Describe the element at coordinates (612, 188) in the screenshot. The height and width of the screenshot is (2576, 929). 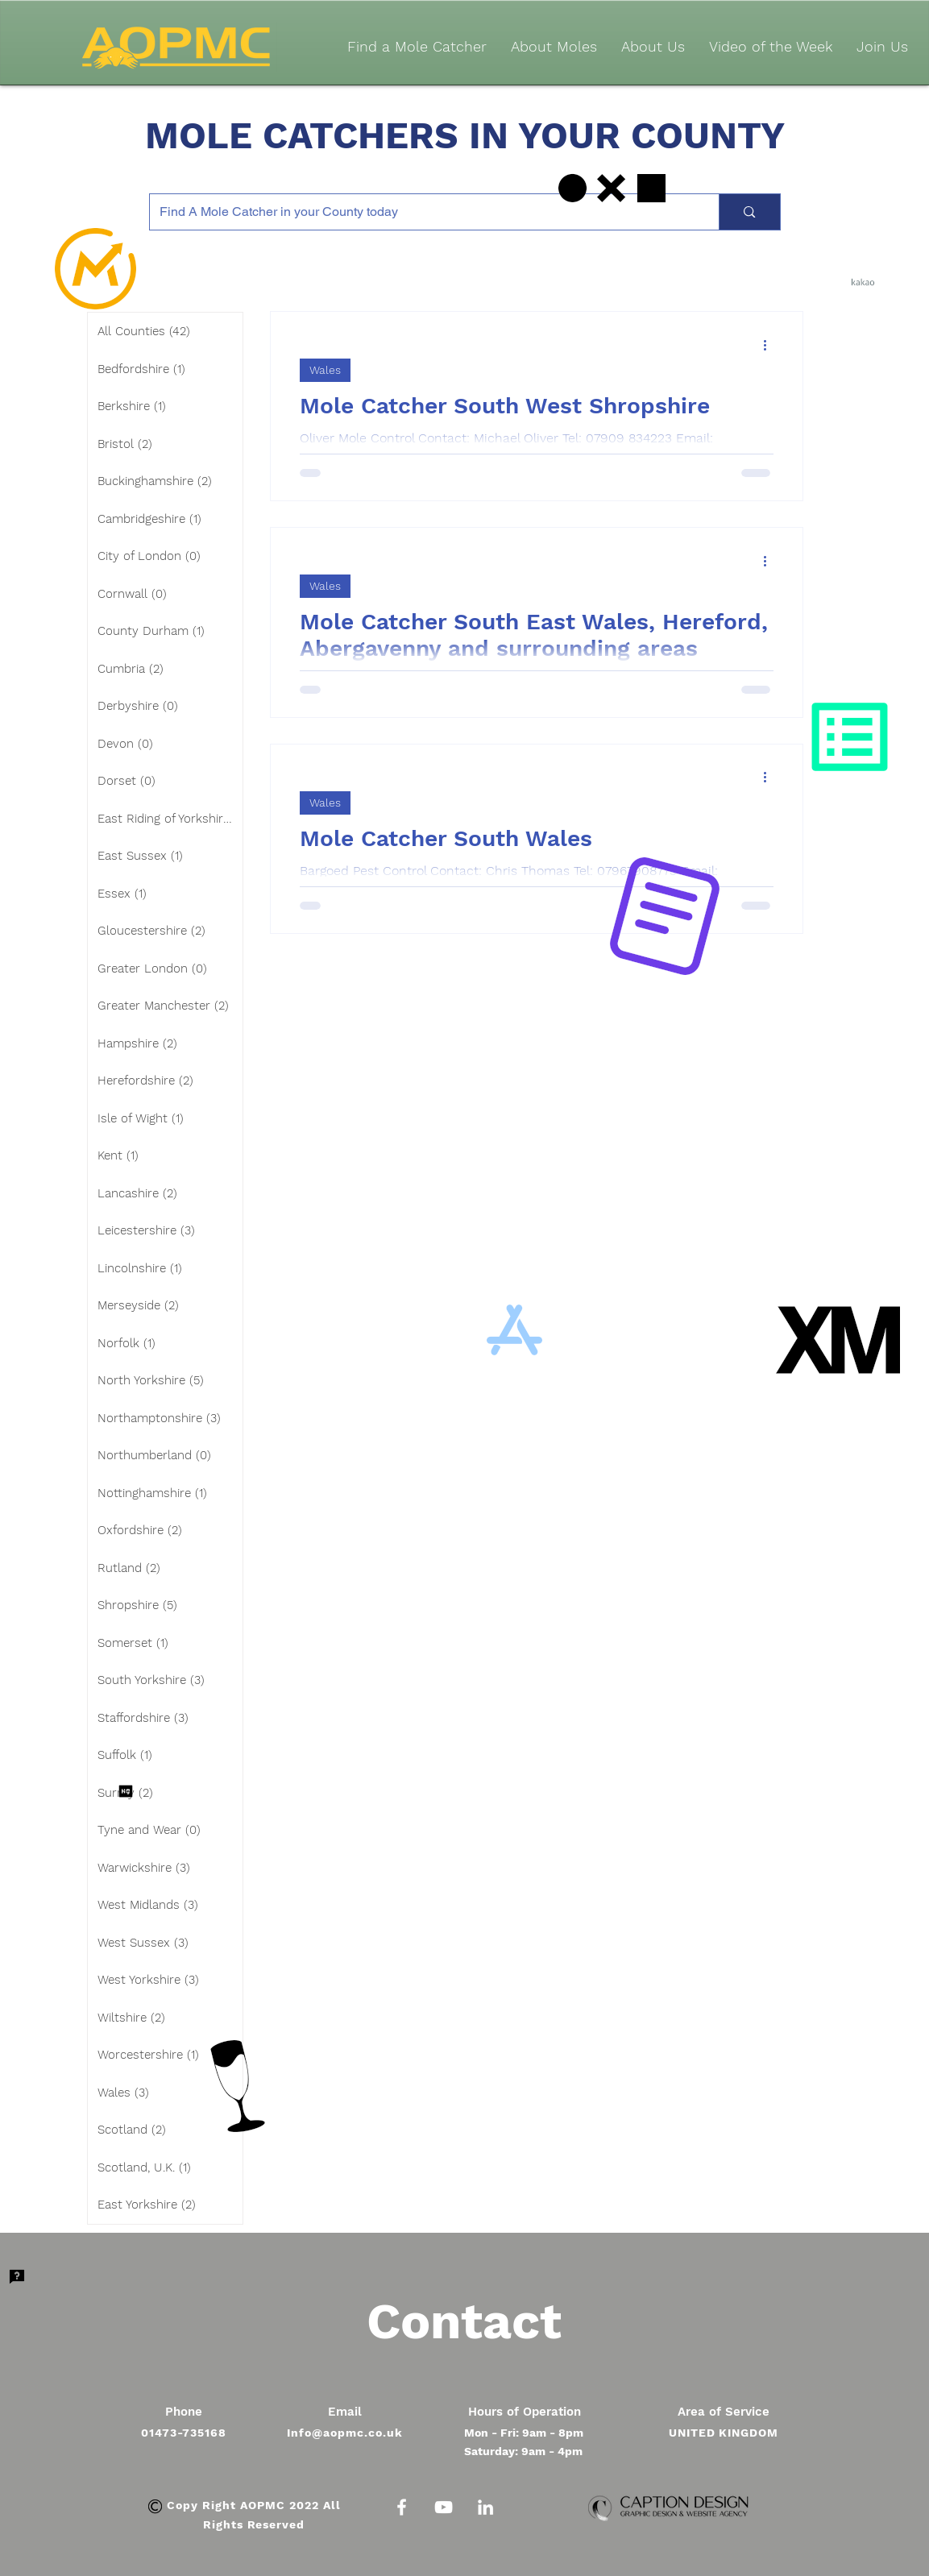
I see `visit the noun project website` at that location.